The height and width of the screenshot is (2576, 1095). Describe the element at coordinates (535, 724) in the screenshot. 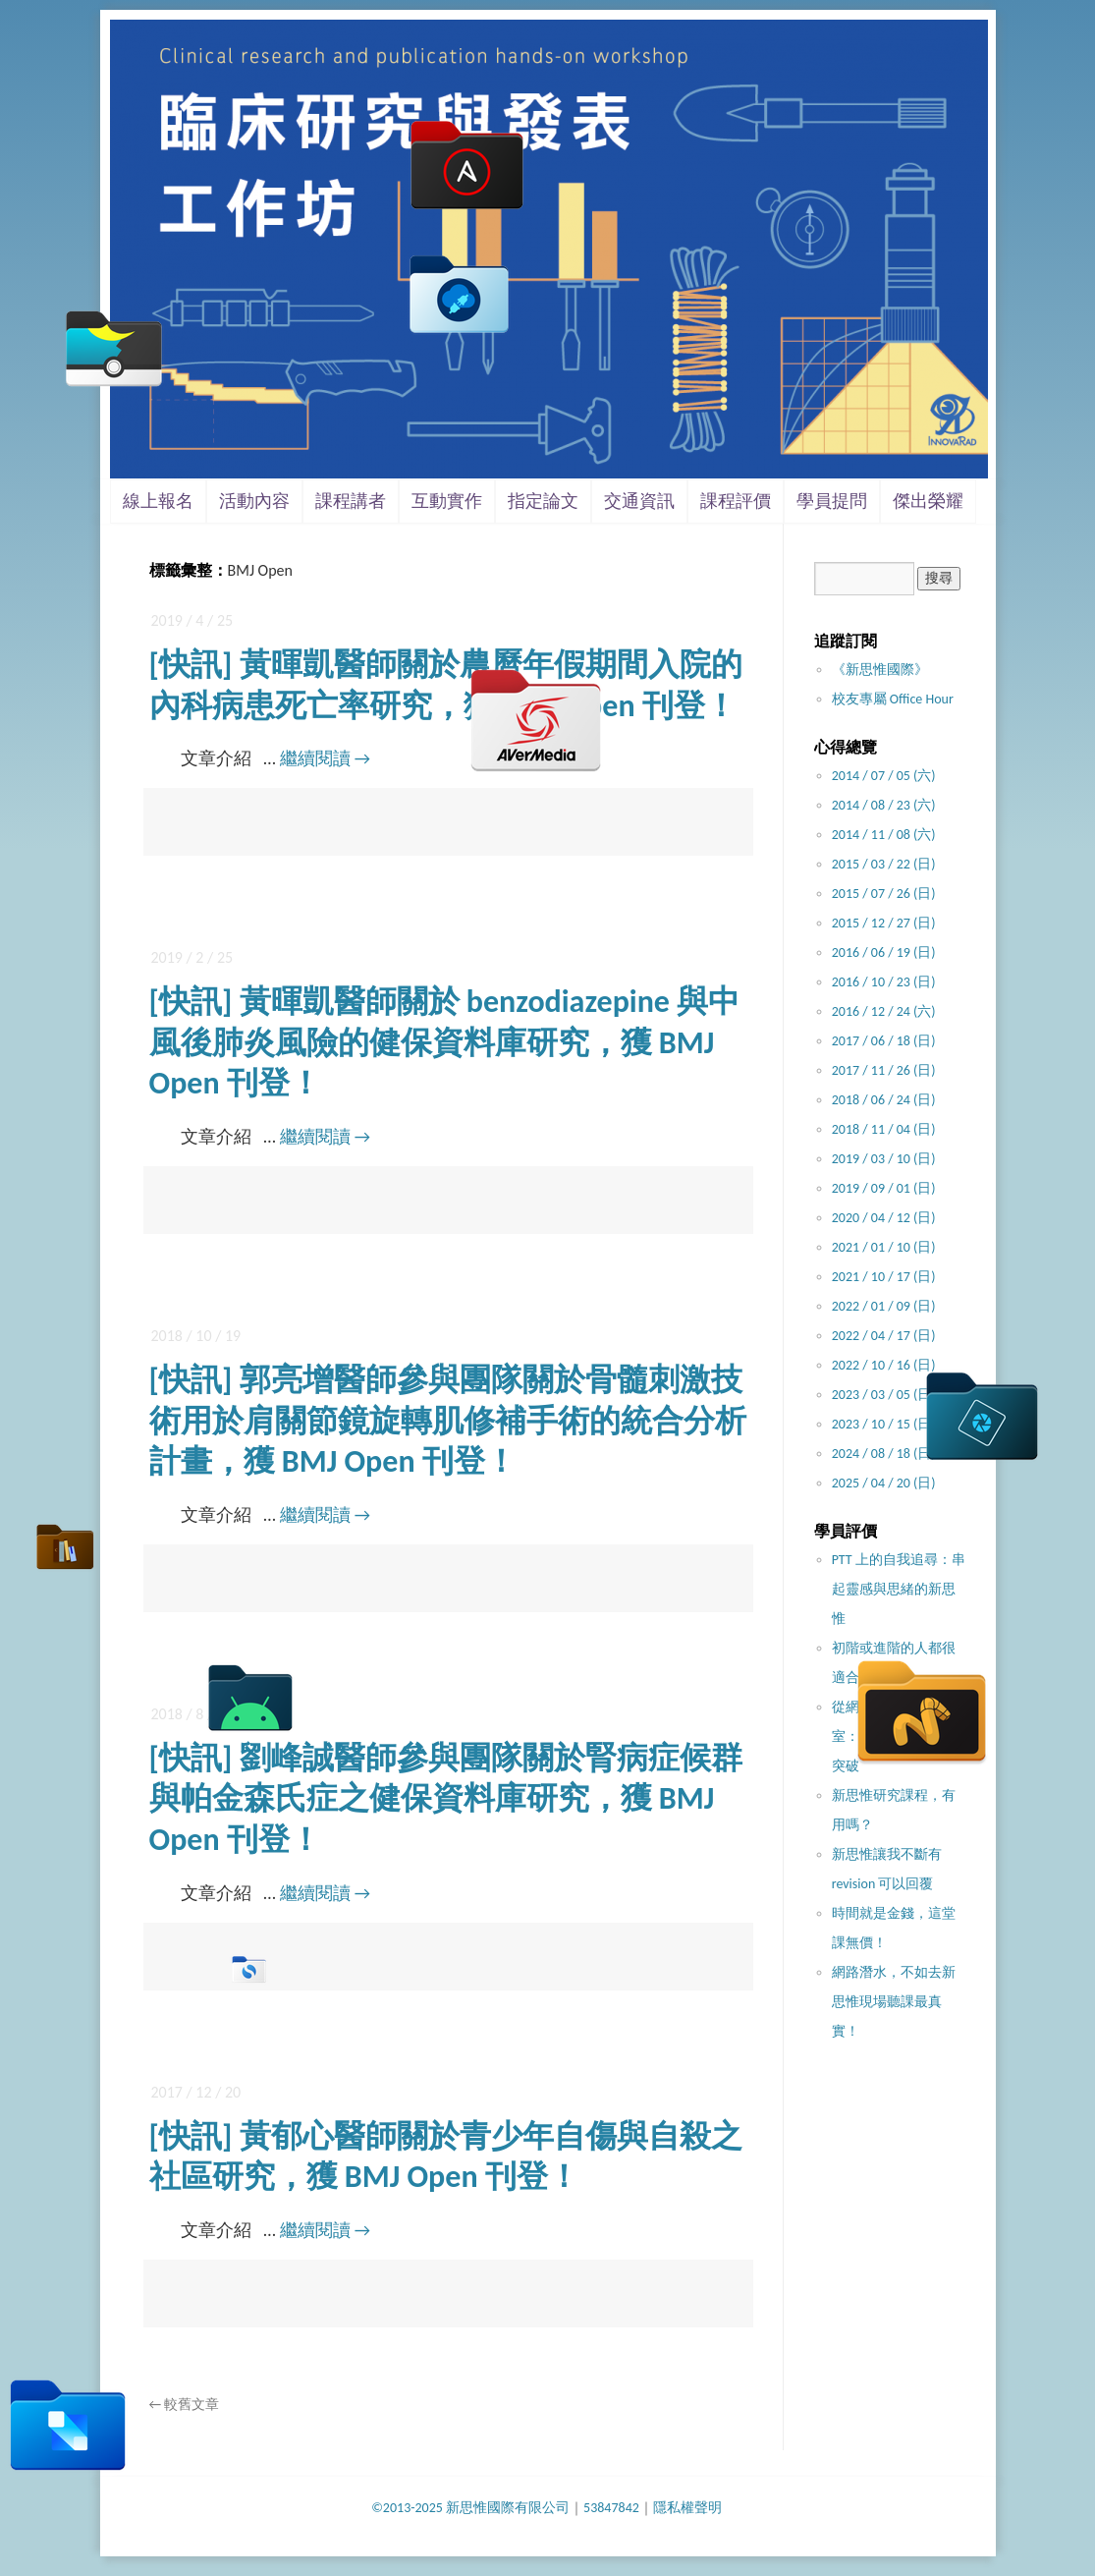

I see `open AverMedia application folder` at that location.